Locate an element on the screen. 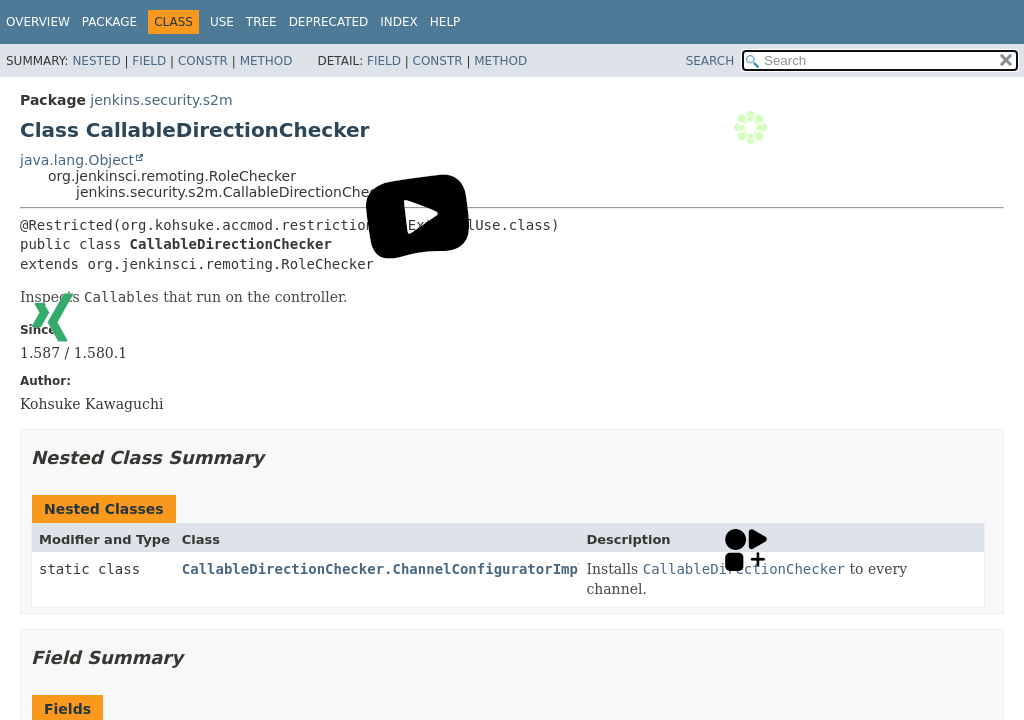 This screenshot has height=720, width=1024. open source framework (OSF) logo is located at coordinates (750, 127).